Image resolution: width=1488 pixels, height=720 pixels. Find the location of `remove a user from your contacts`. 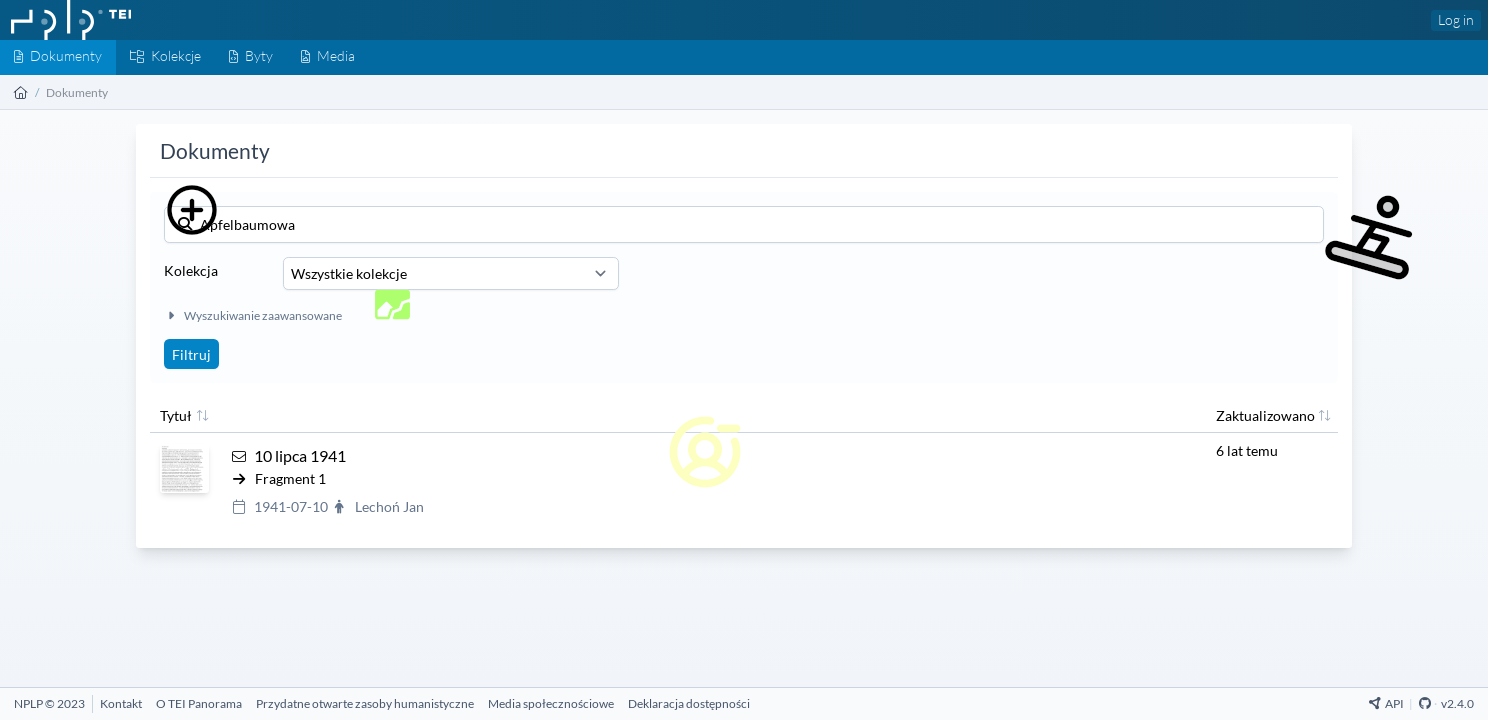

remove a user from your contacts is located at coordinates (705, 452).